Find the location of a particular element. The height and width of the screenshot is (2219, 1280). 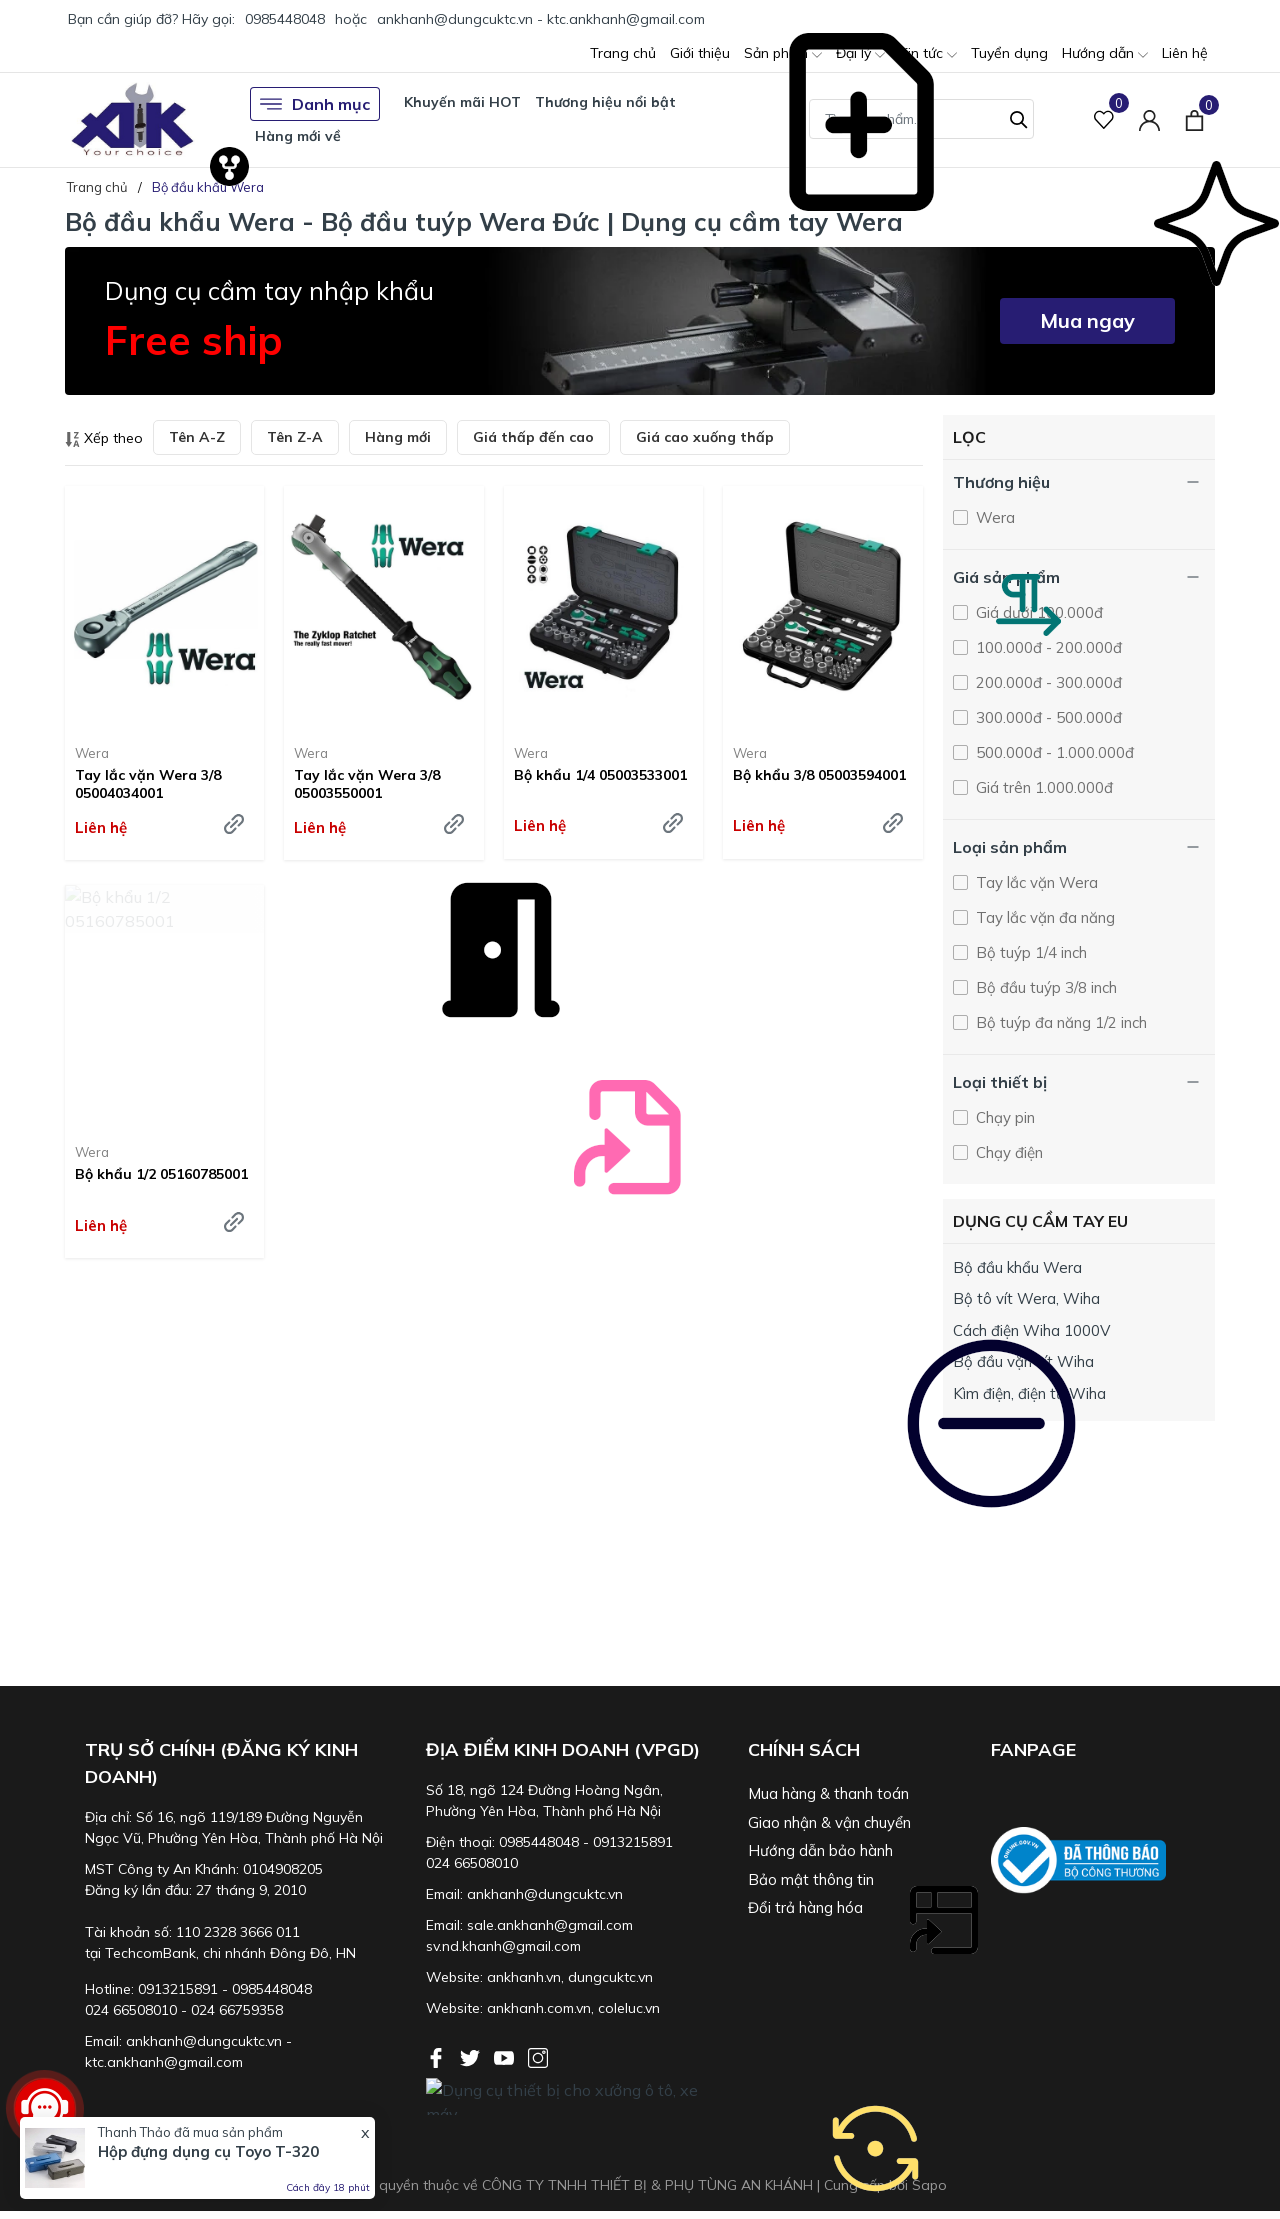

indicates AI-generated or enhanced content is located at coordinates (1216, 223).